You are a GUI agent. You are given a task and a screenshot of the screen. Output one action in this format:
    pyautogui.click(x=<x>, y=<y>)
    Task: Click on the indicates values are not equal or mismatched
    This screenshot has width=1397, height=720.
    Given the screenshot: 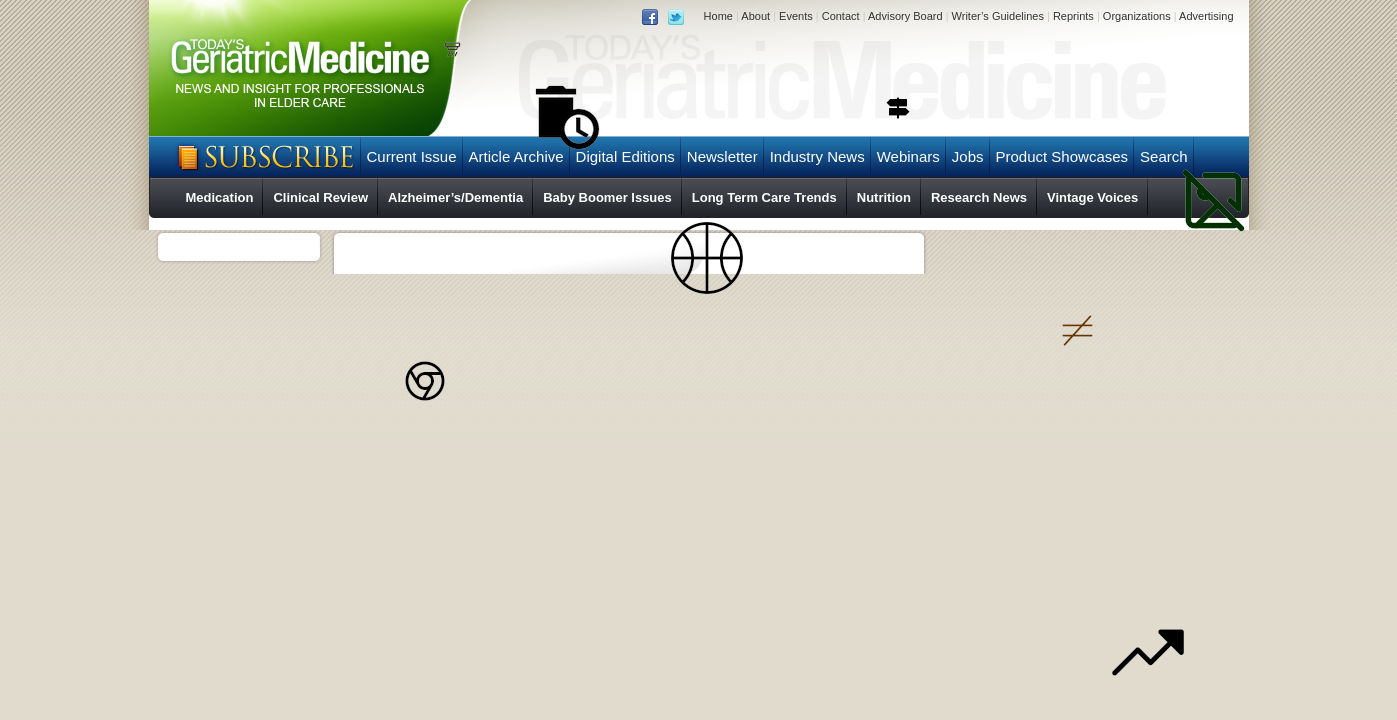 What is the action you would take?
    pyautogui.click(x=1077, y=330)
    